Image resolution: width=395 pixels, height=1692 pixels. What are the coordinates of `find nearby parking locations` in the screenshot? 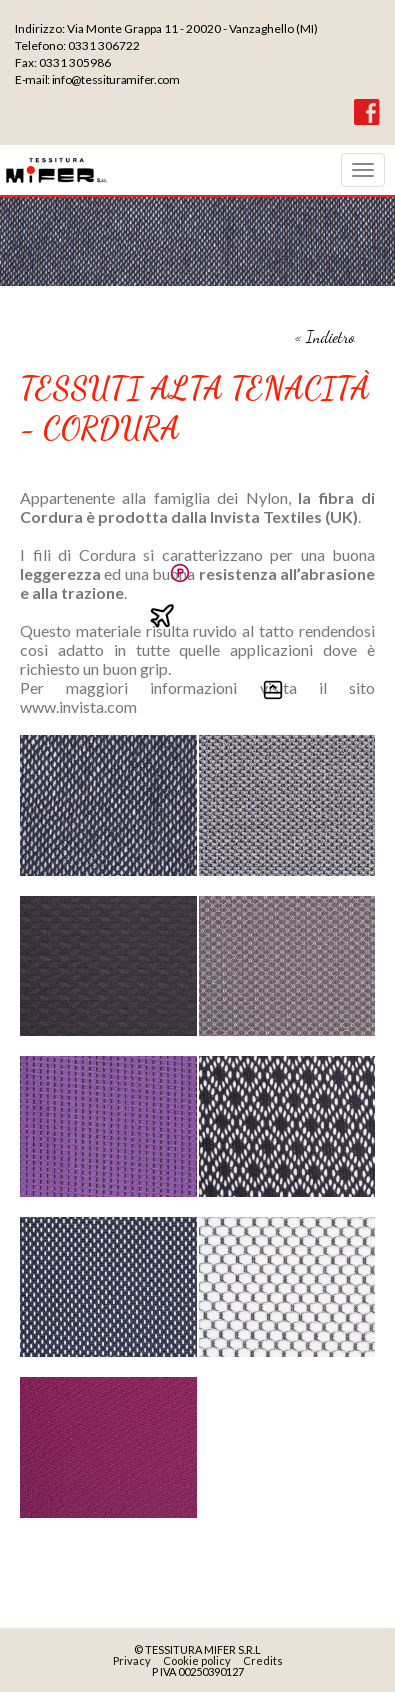 It's located at (180, 573).